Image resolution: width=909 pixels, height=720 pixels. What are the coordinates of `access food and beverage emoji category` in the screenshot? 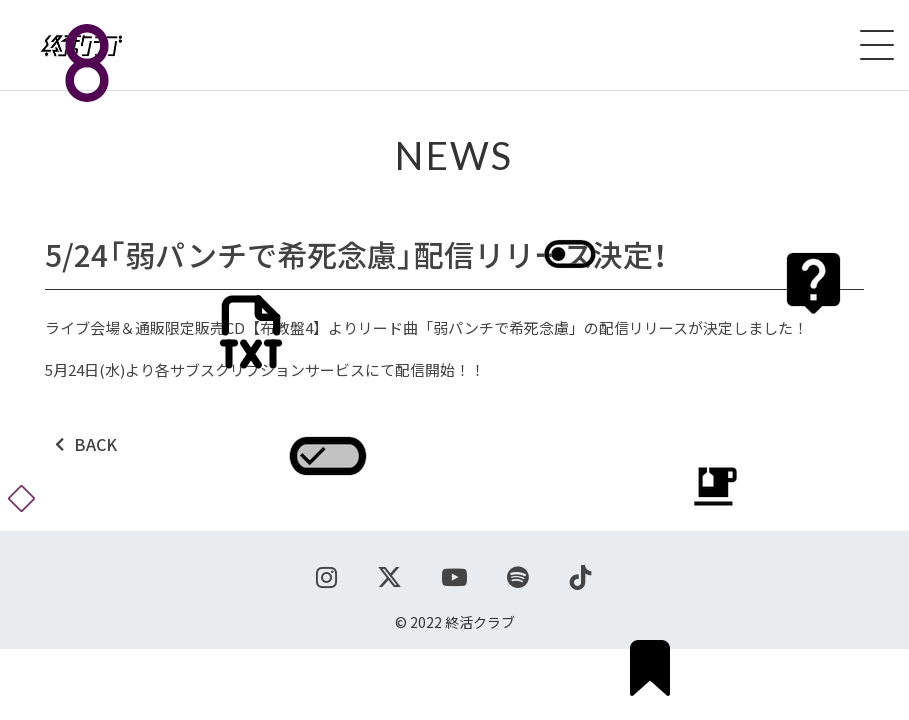 It's located at (715, 486).